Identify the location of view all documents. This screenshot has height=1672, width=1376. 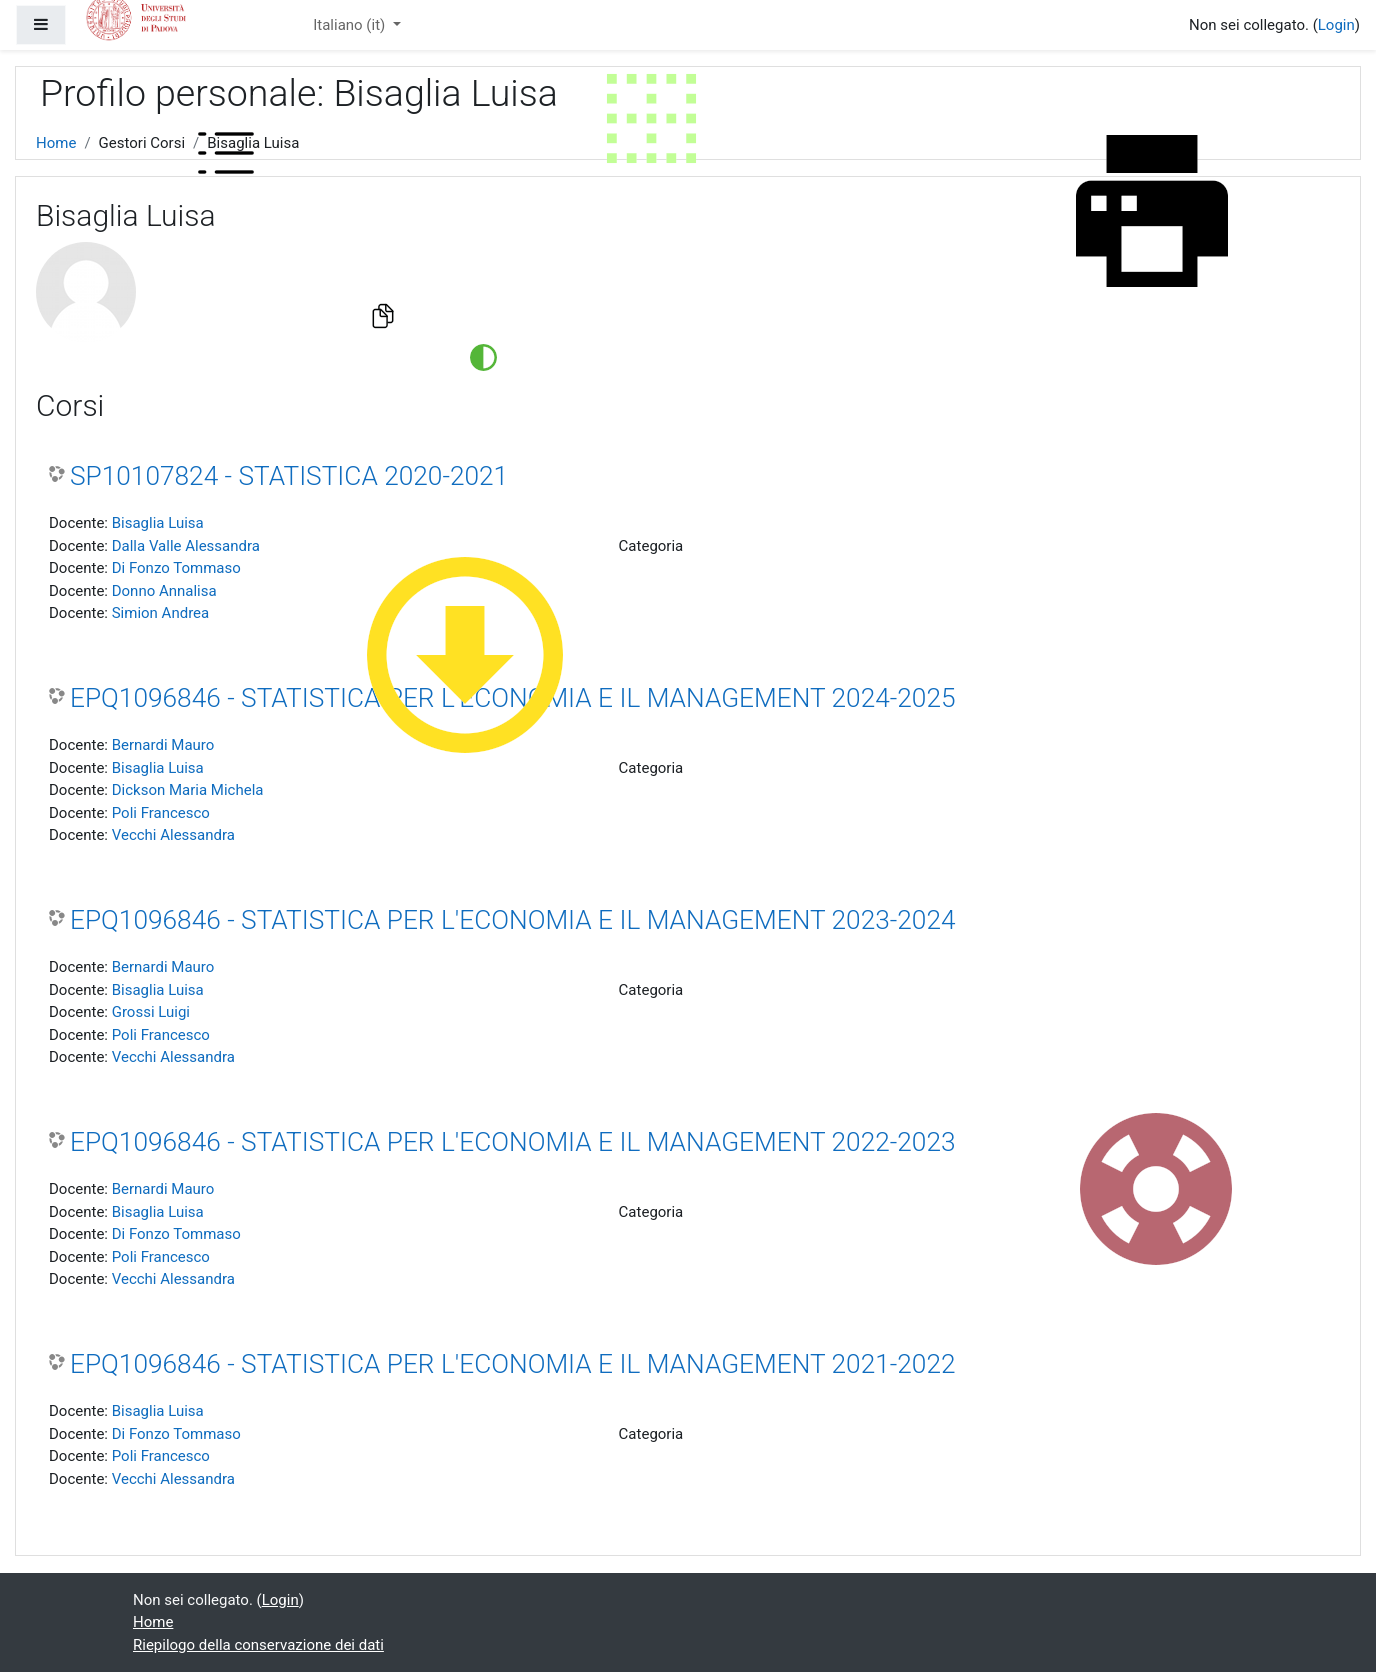
(383, 316).